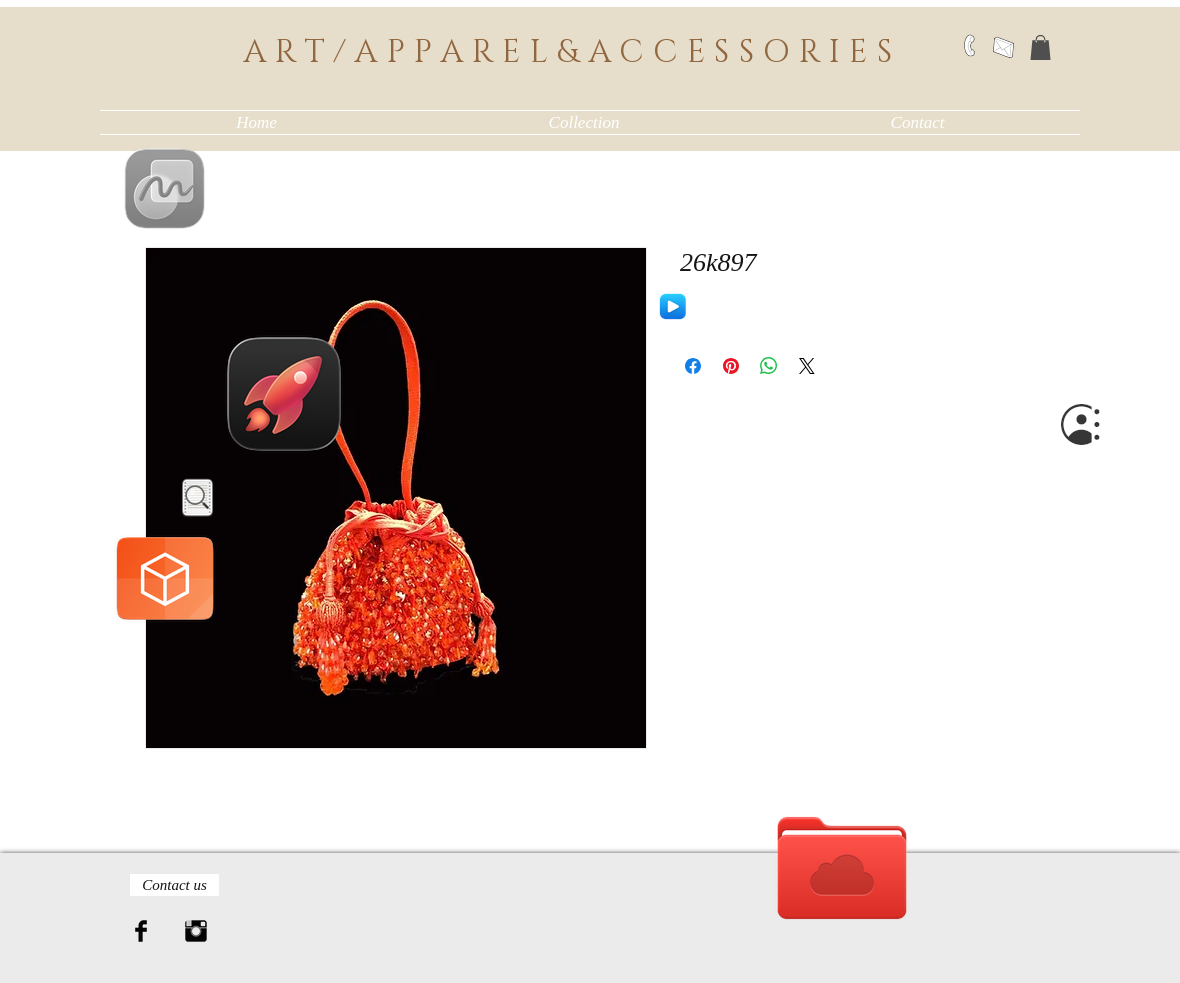 The height and width of the screenshot is (983, 1180). Describe the element at coordinates (1081, 424) in the screenshot. I see `browse artists in your music library` at that location.